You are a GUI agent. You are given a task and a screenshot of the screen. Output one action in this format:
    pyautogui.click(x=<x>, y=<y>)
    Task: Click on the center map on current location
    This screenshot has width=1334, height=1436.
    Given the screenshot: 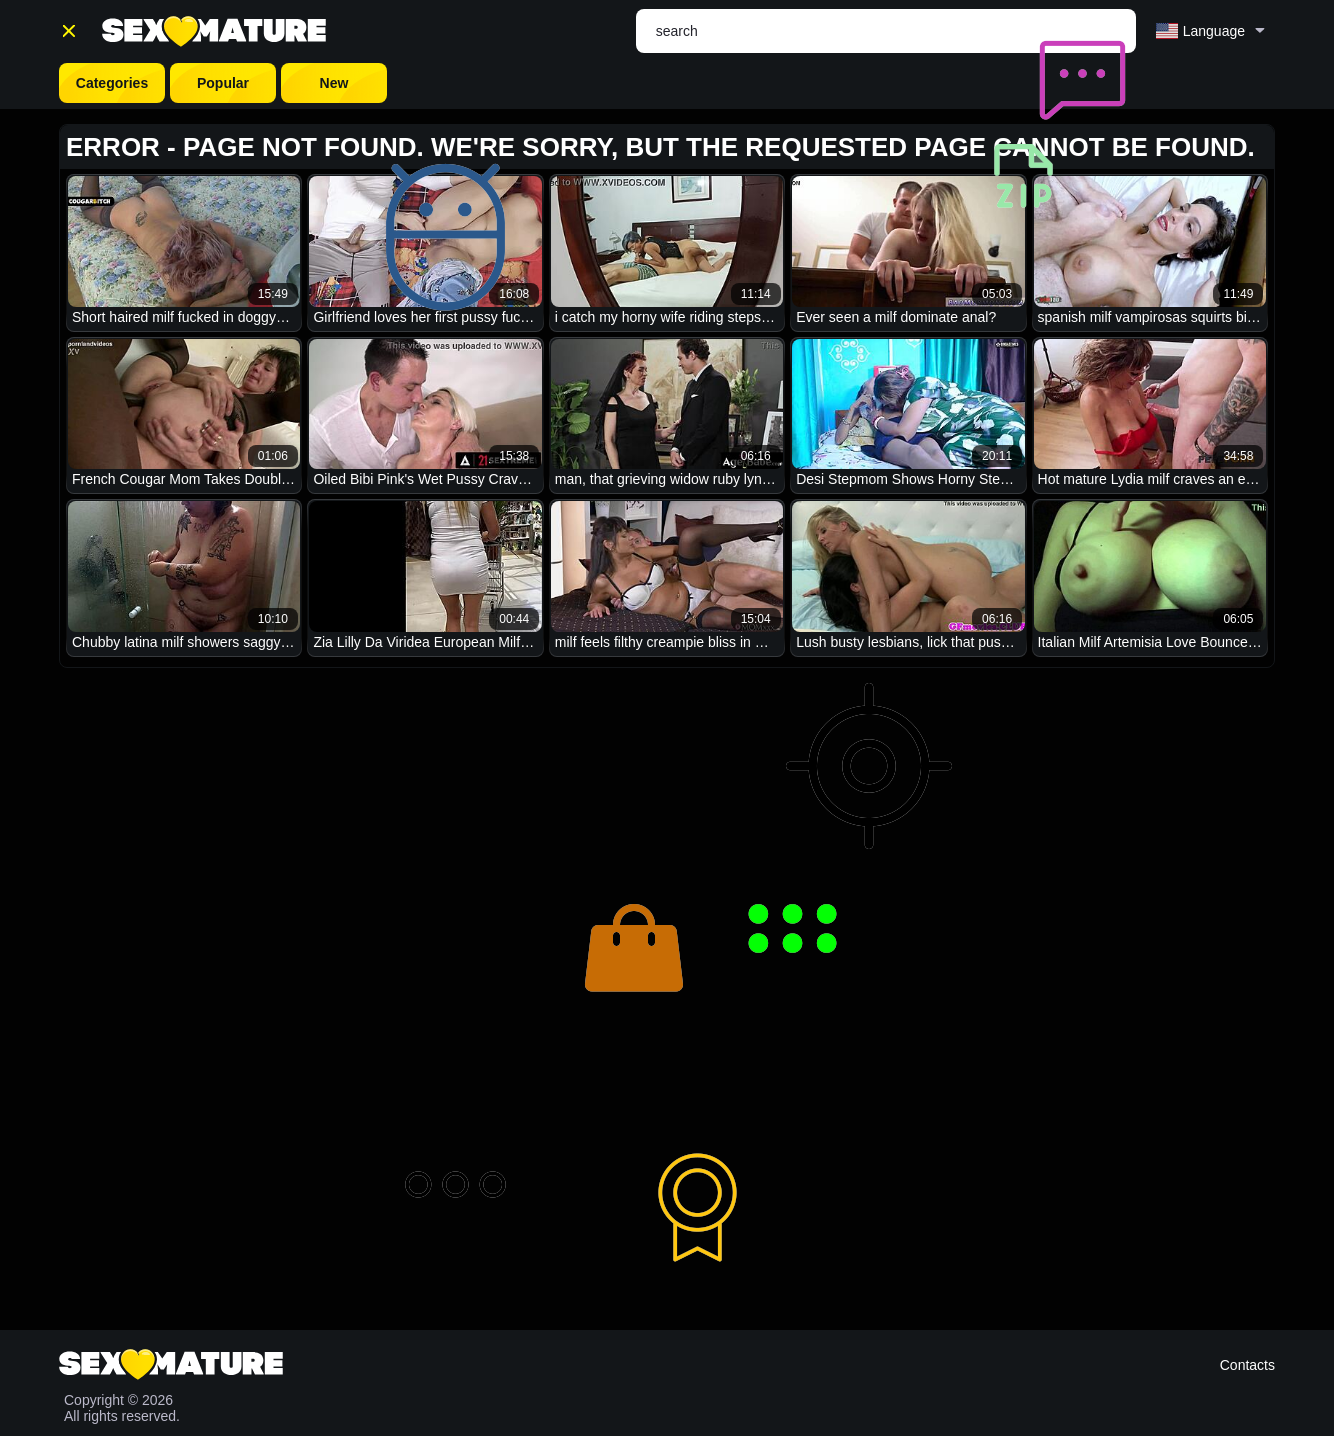 What is the action you would take?
    pyautogui.click(x=869, y=766)
    